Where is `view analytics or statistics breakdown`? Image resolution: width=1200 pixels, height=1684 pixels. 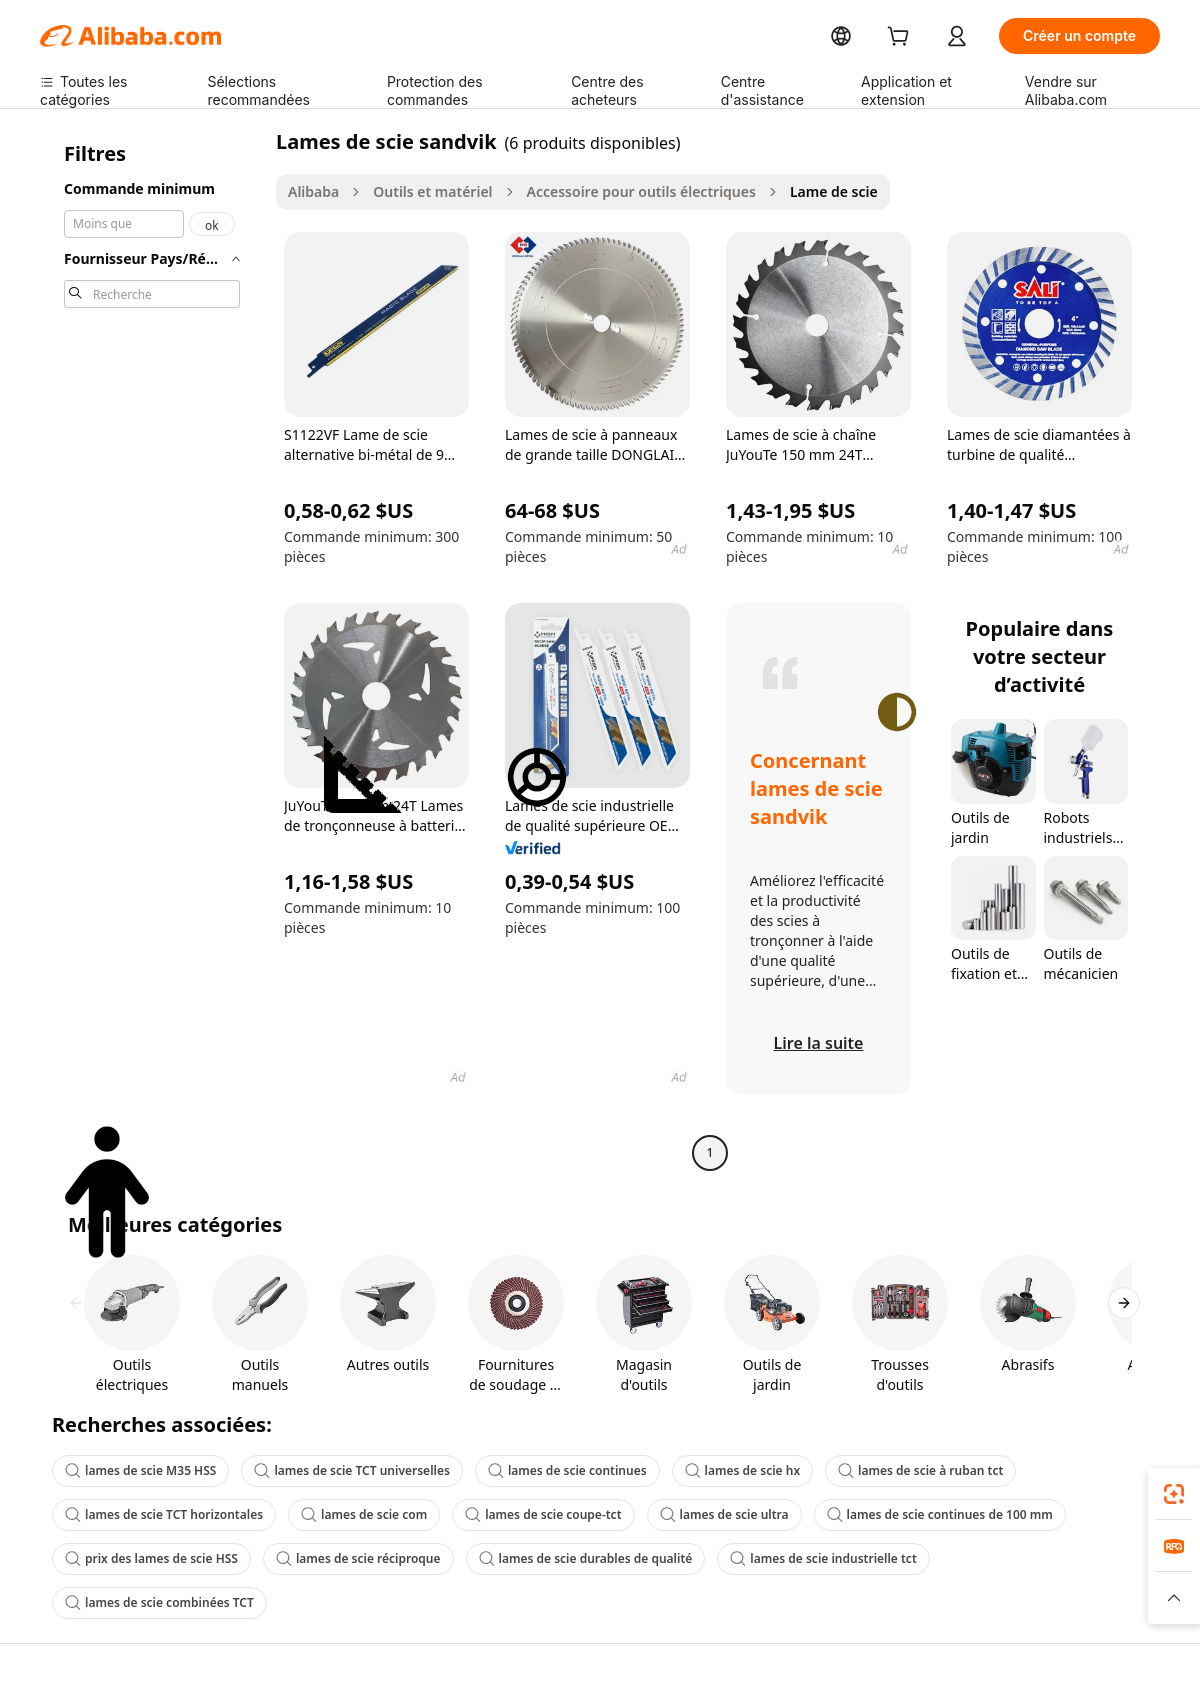 view analytics or statistics breakdown is located at coordinates (537, 777).